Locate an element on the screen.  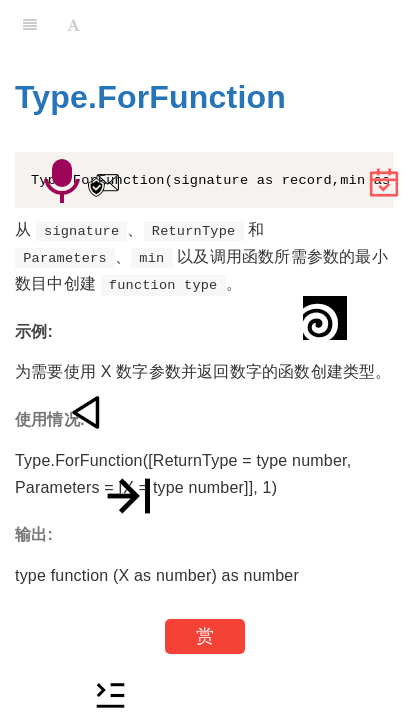
collapse the sidebar menu is located at coordinates (110, 695).